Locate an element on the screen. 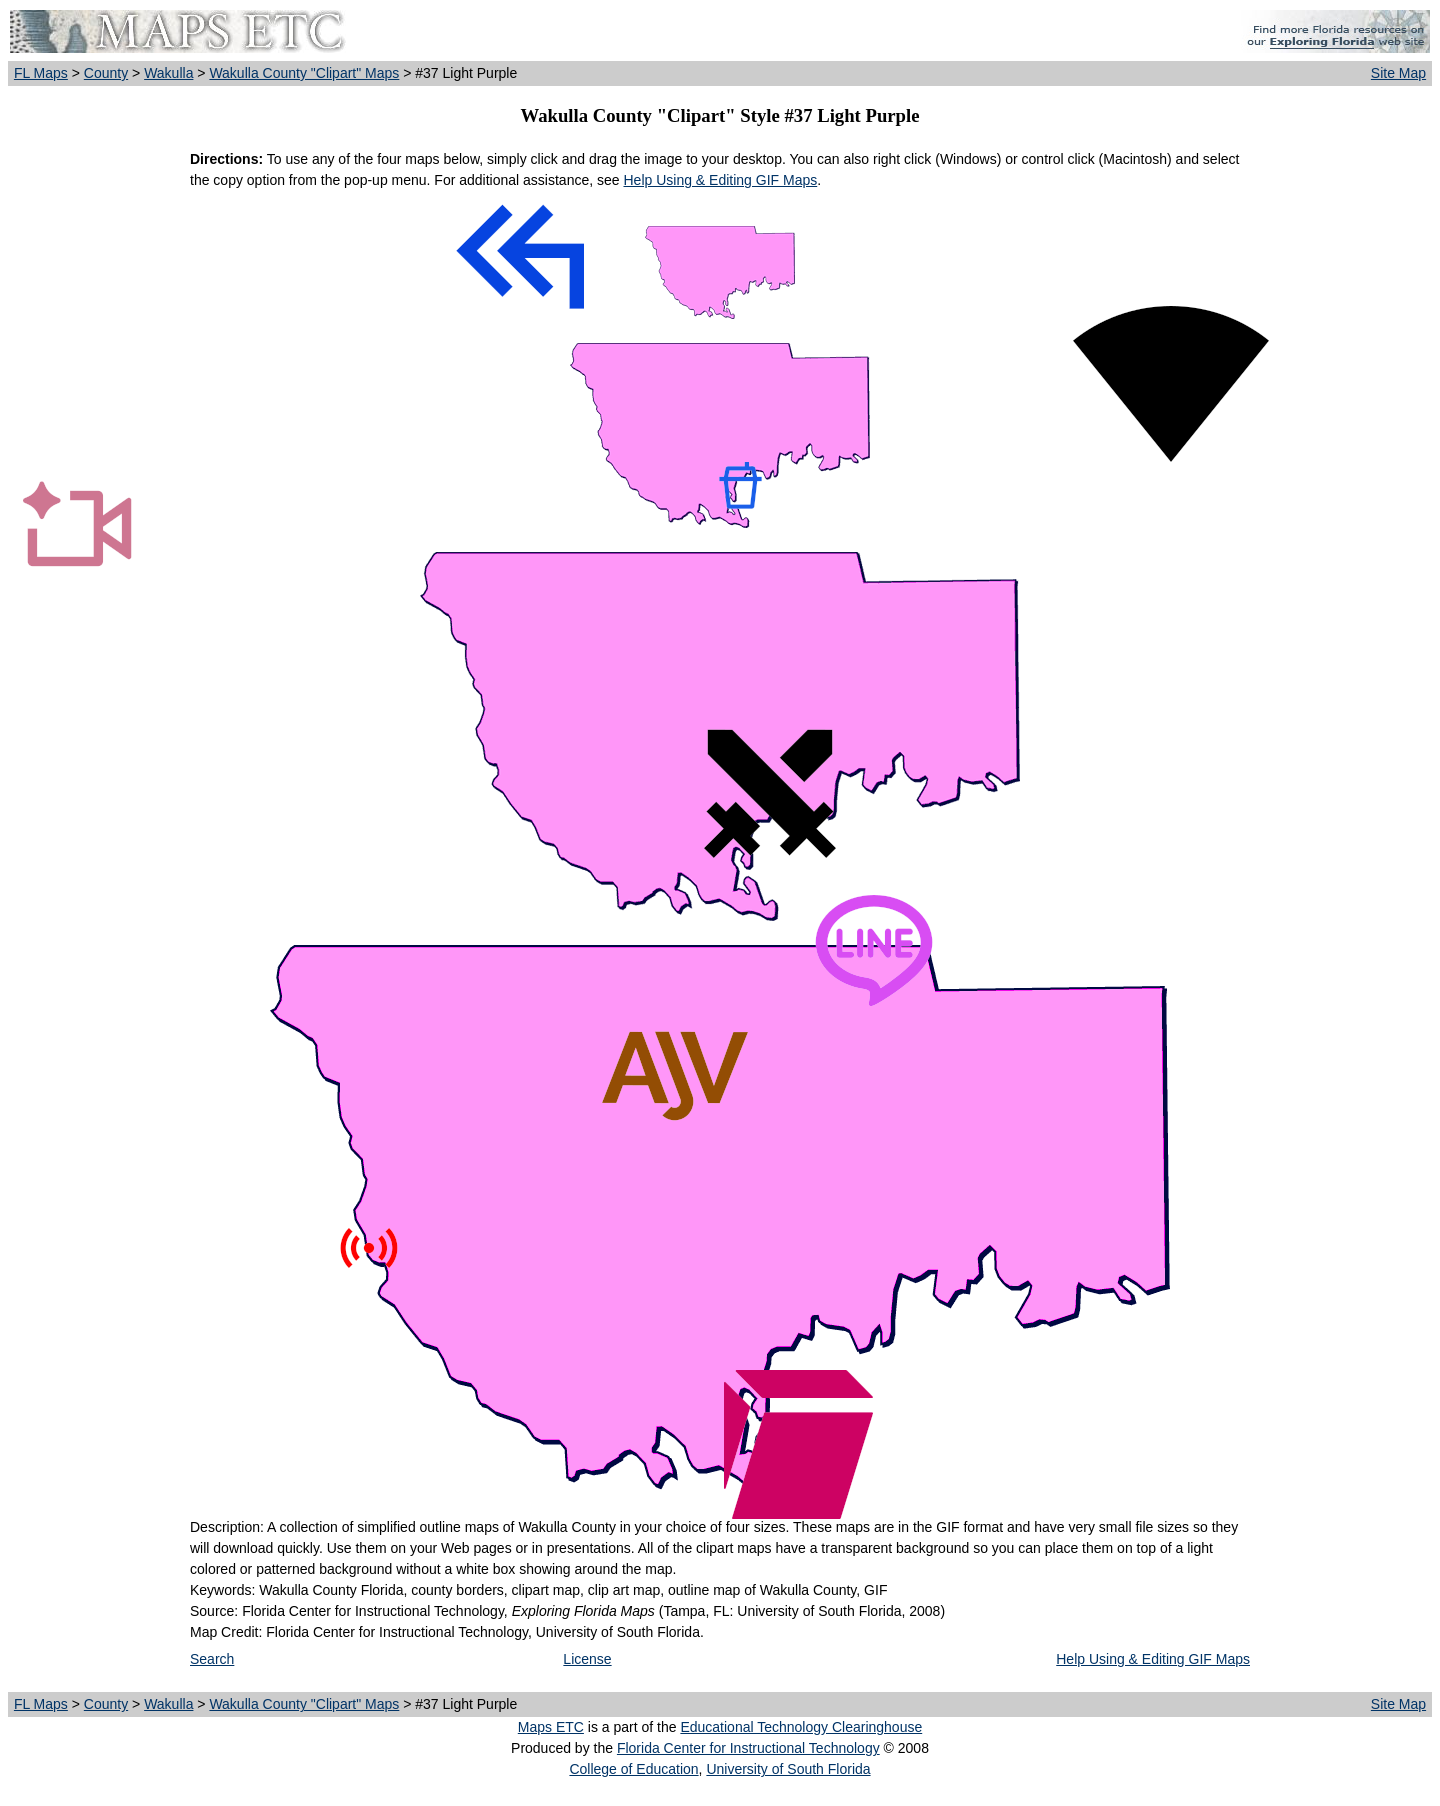 The height and width of the screenshot is (1806, 1440). open tuta secure email app is located at coordinates (798, 1444).